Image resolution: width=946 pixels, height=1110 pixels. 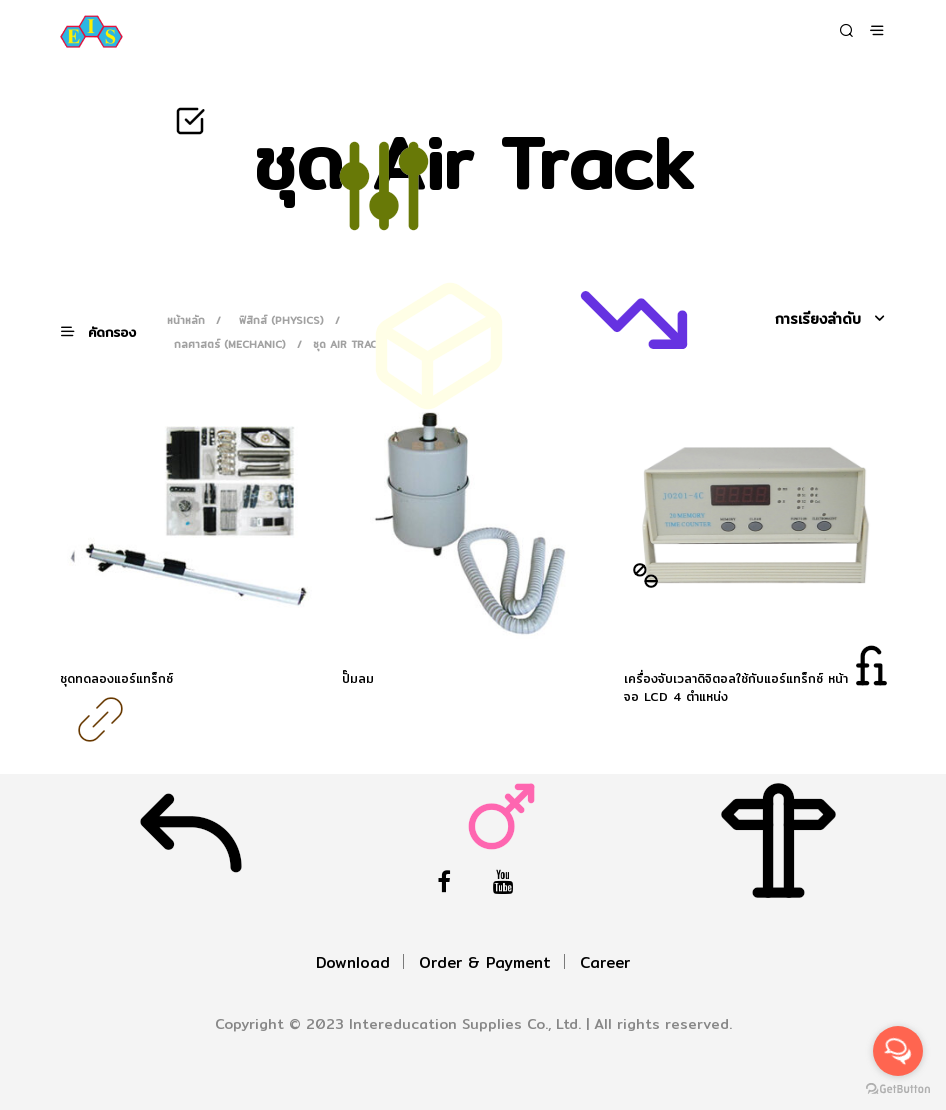 What do you see at coordinates (190, 121) in the screenshot?
I see `mark task as complete` at bounding box center [190, 121].